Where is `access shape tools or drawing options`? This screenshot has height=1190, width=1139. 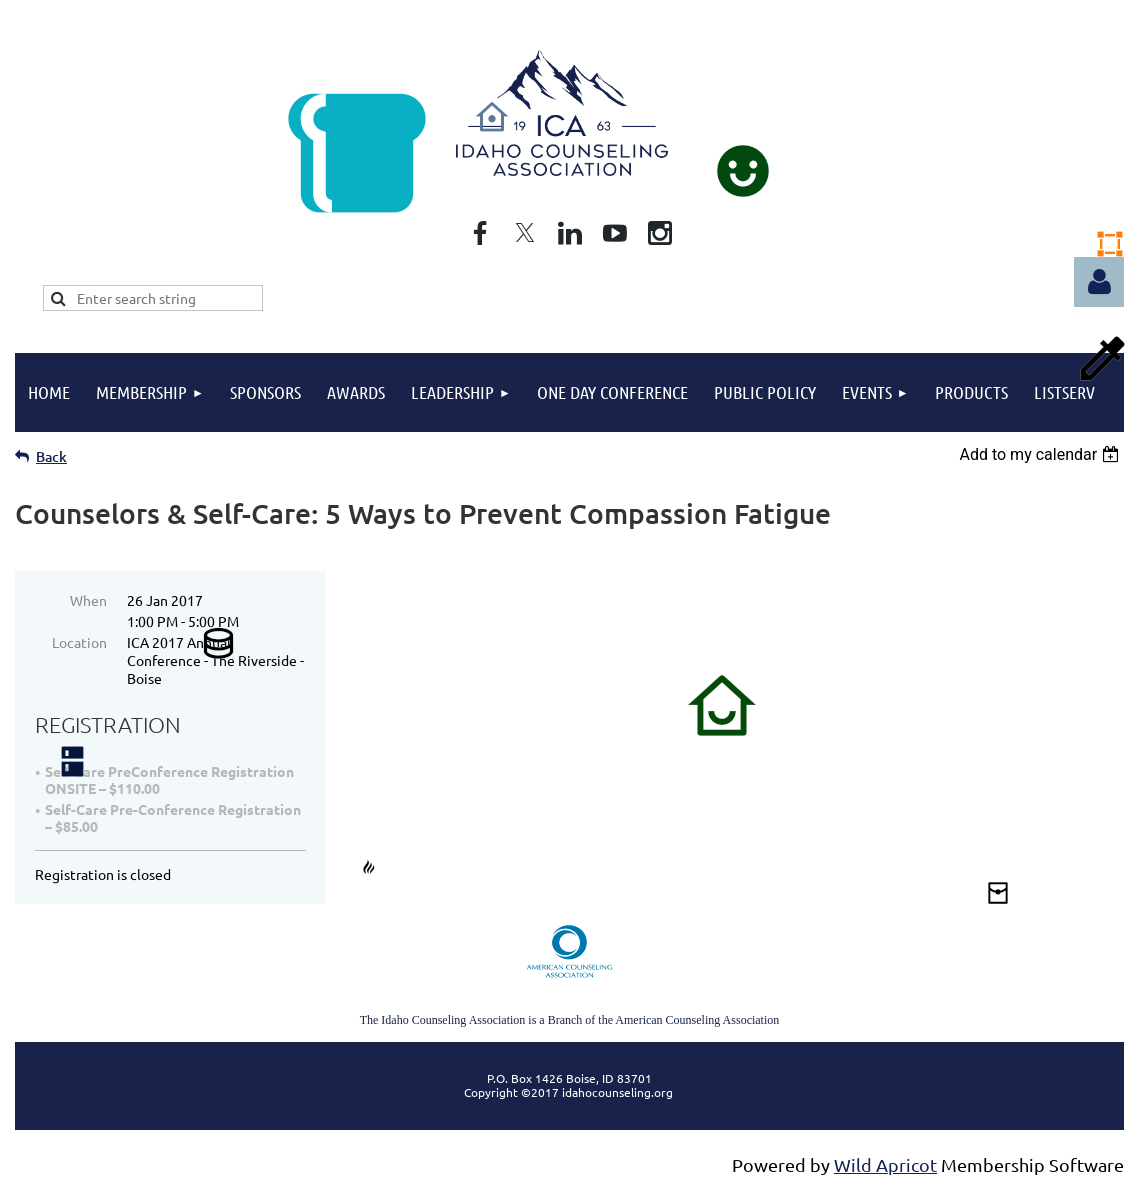
access shape tools or drawing options is located at coordinates (1110, 244).